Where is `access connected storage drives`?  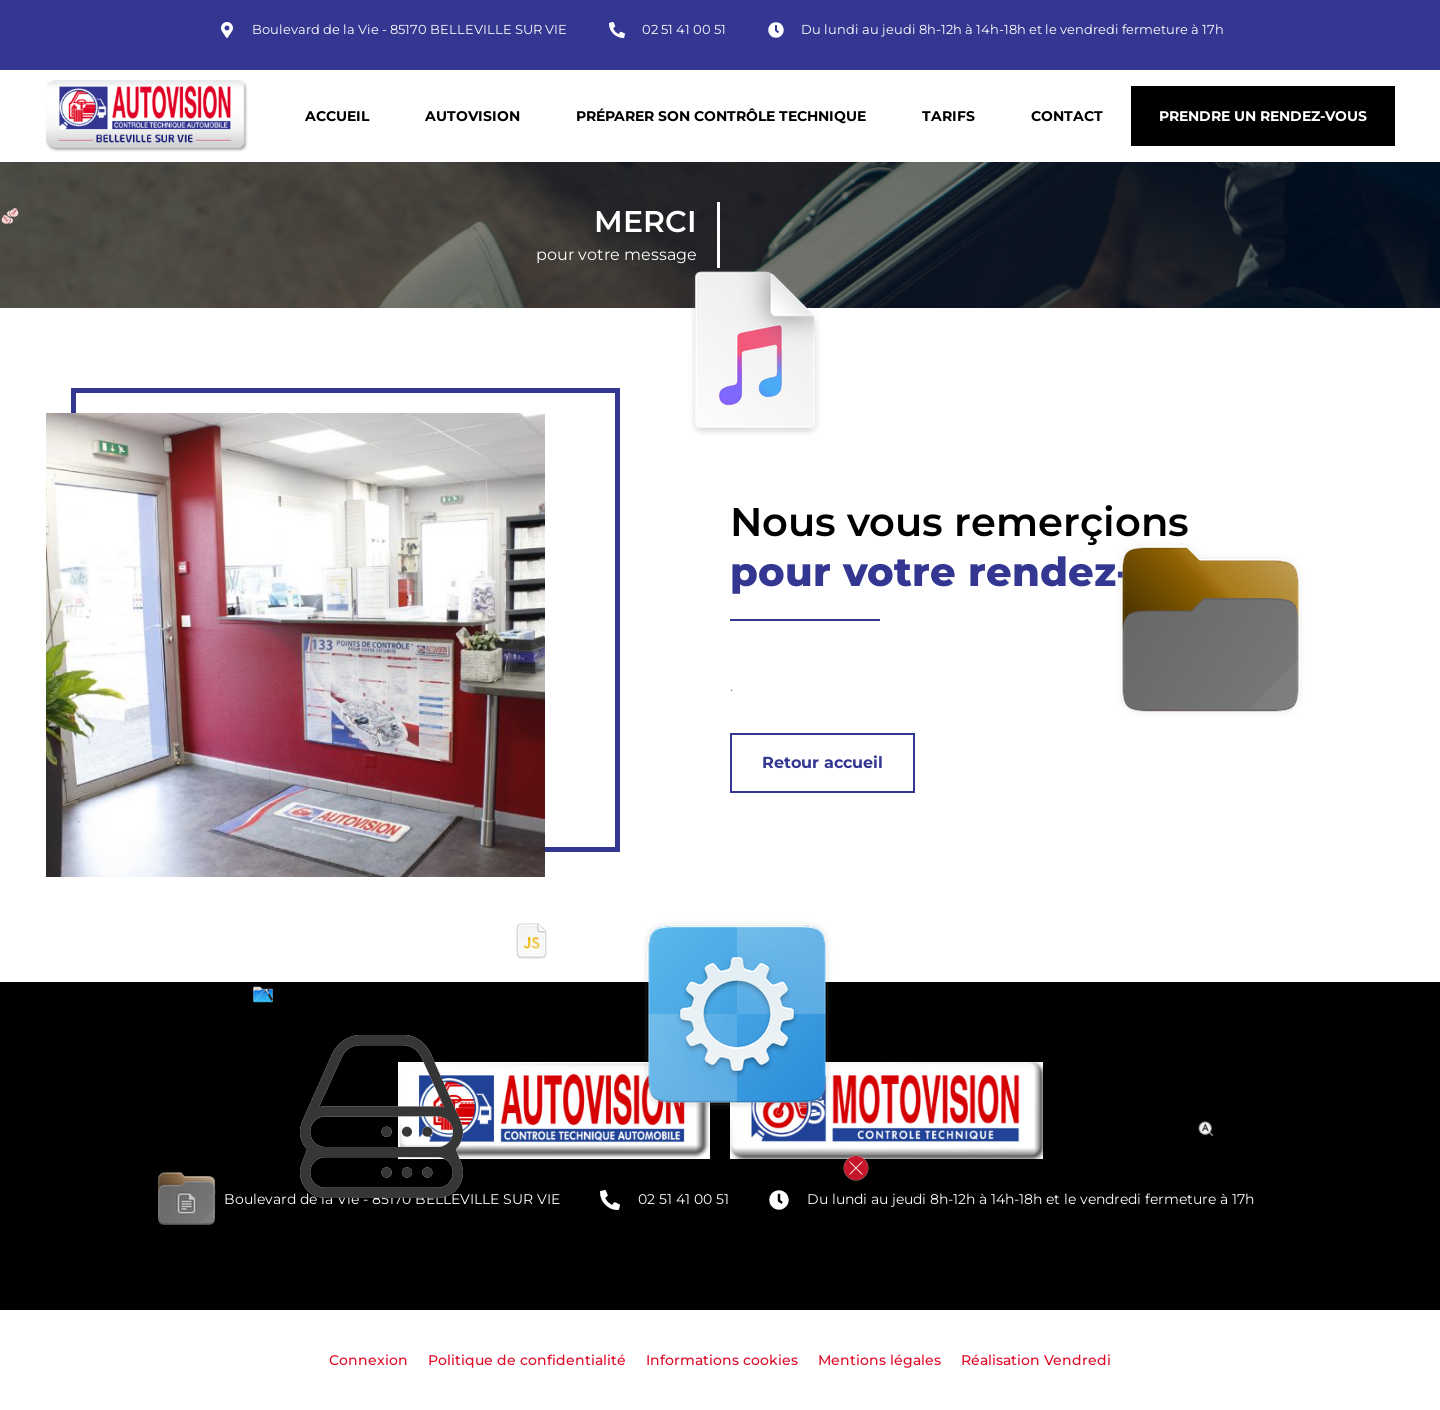 access connected storage drives is located at coordinates (381, 1116).